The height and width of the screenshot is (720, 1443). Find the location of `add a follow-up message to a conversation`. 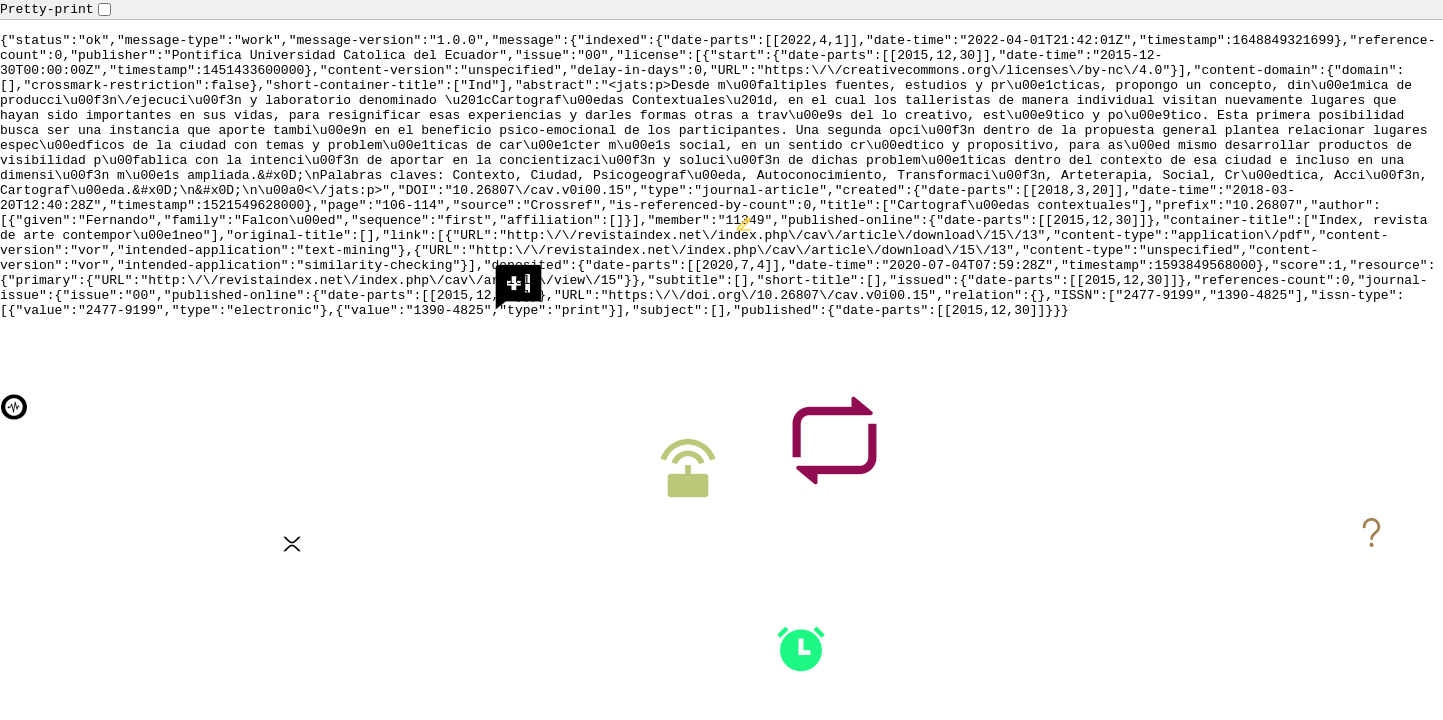

add a follow-up message to a conversation is located at coordinates (518, 285).